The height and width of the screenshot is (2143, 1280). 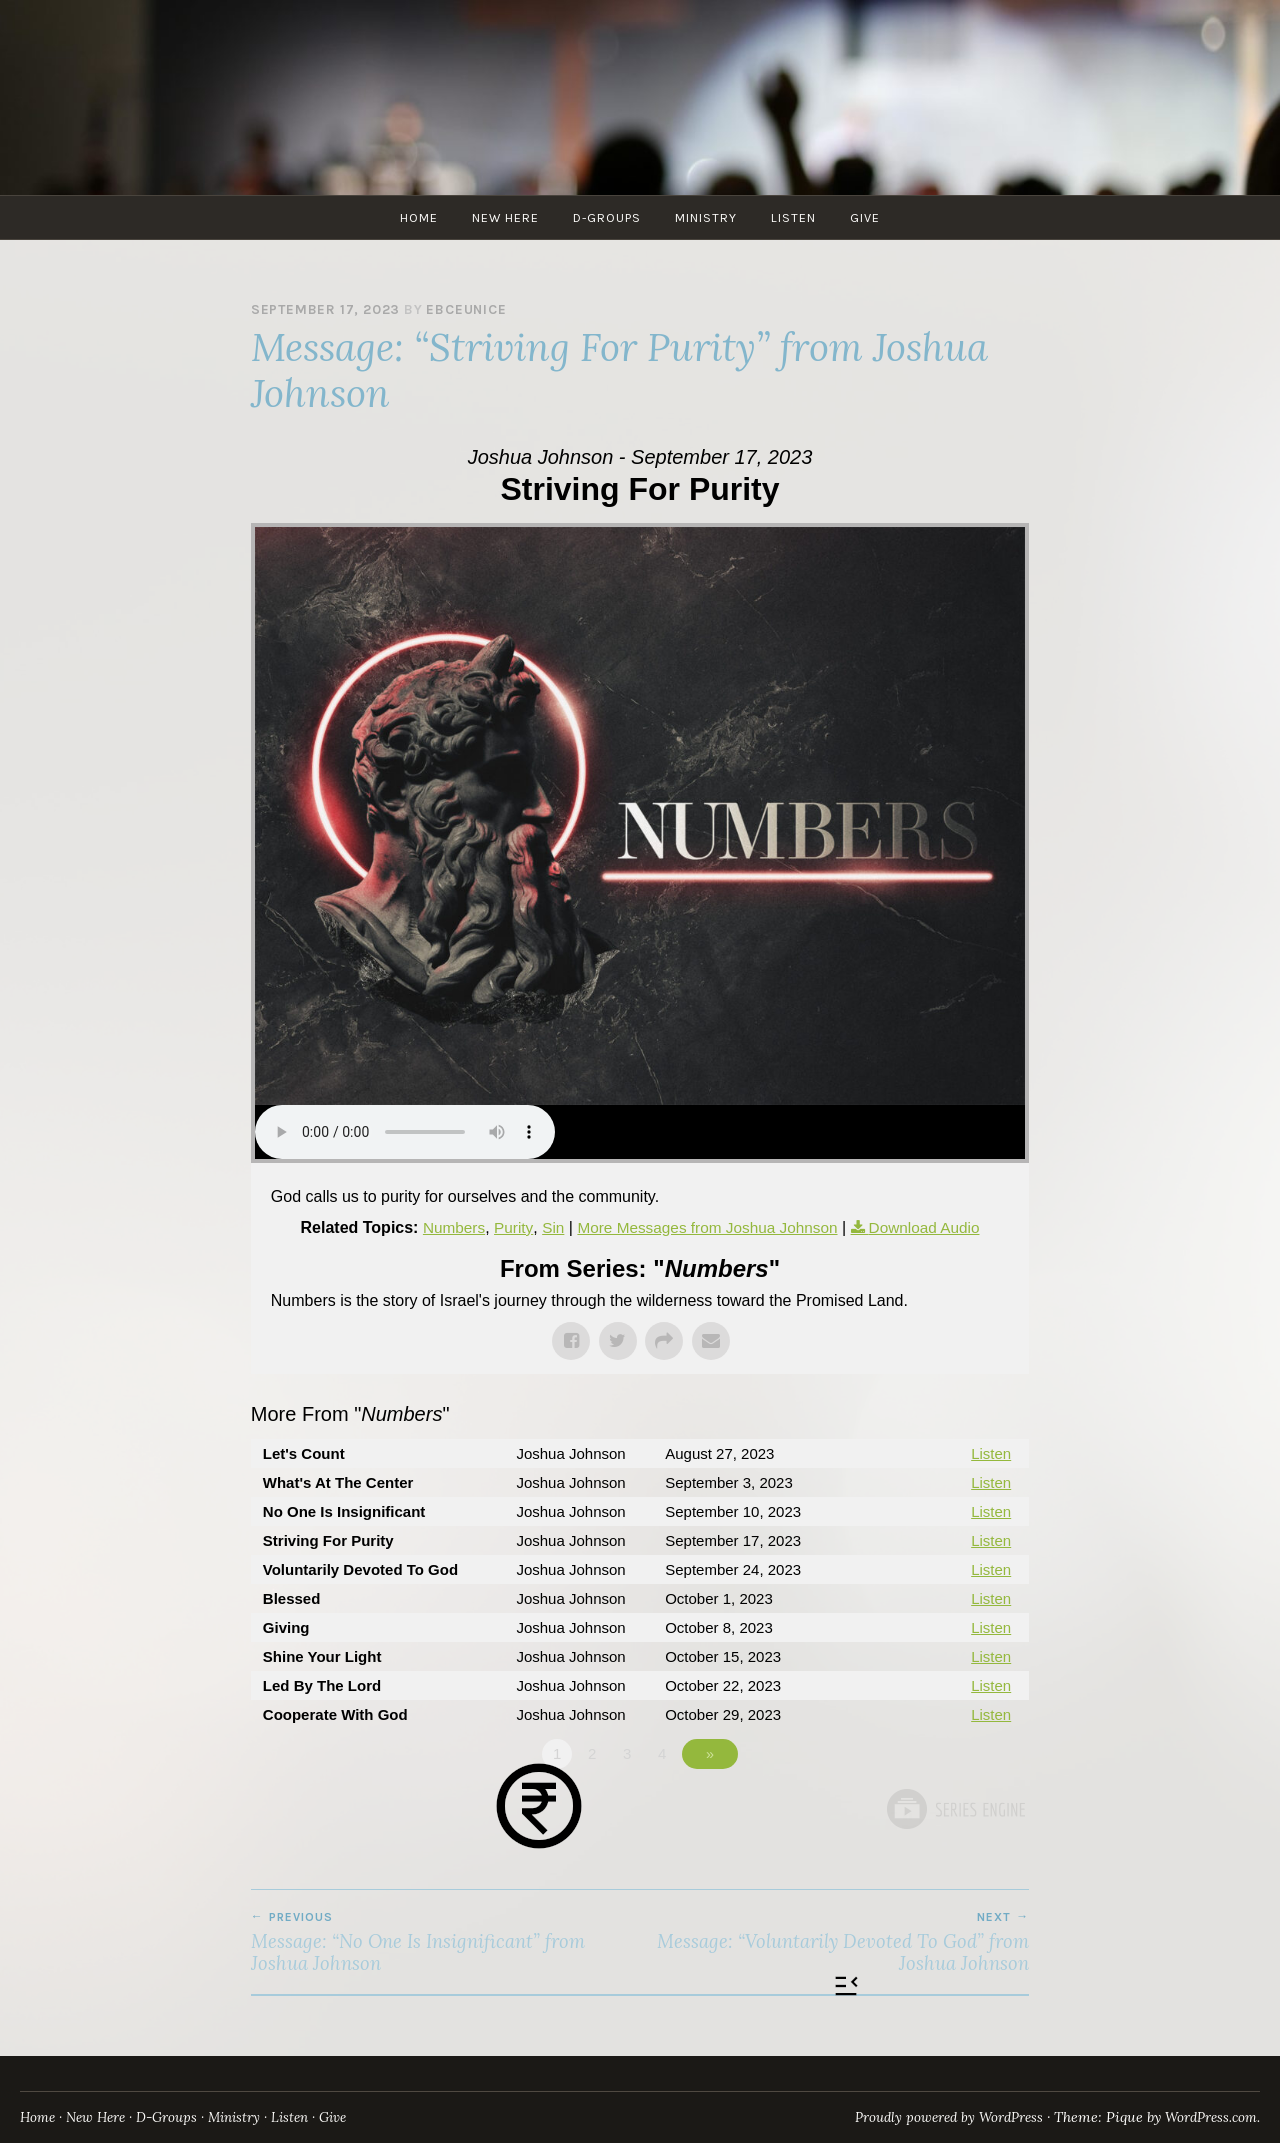 I want to click on collapse the sidebar menu, so click(x=846, y=1986).